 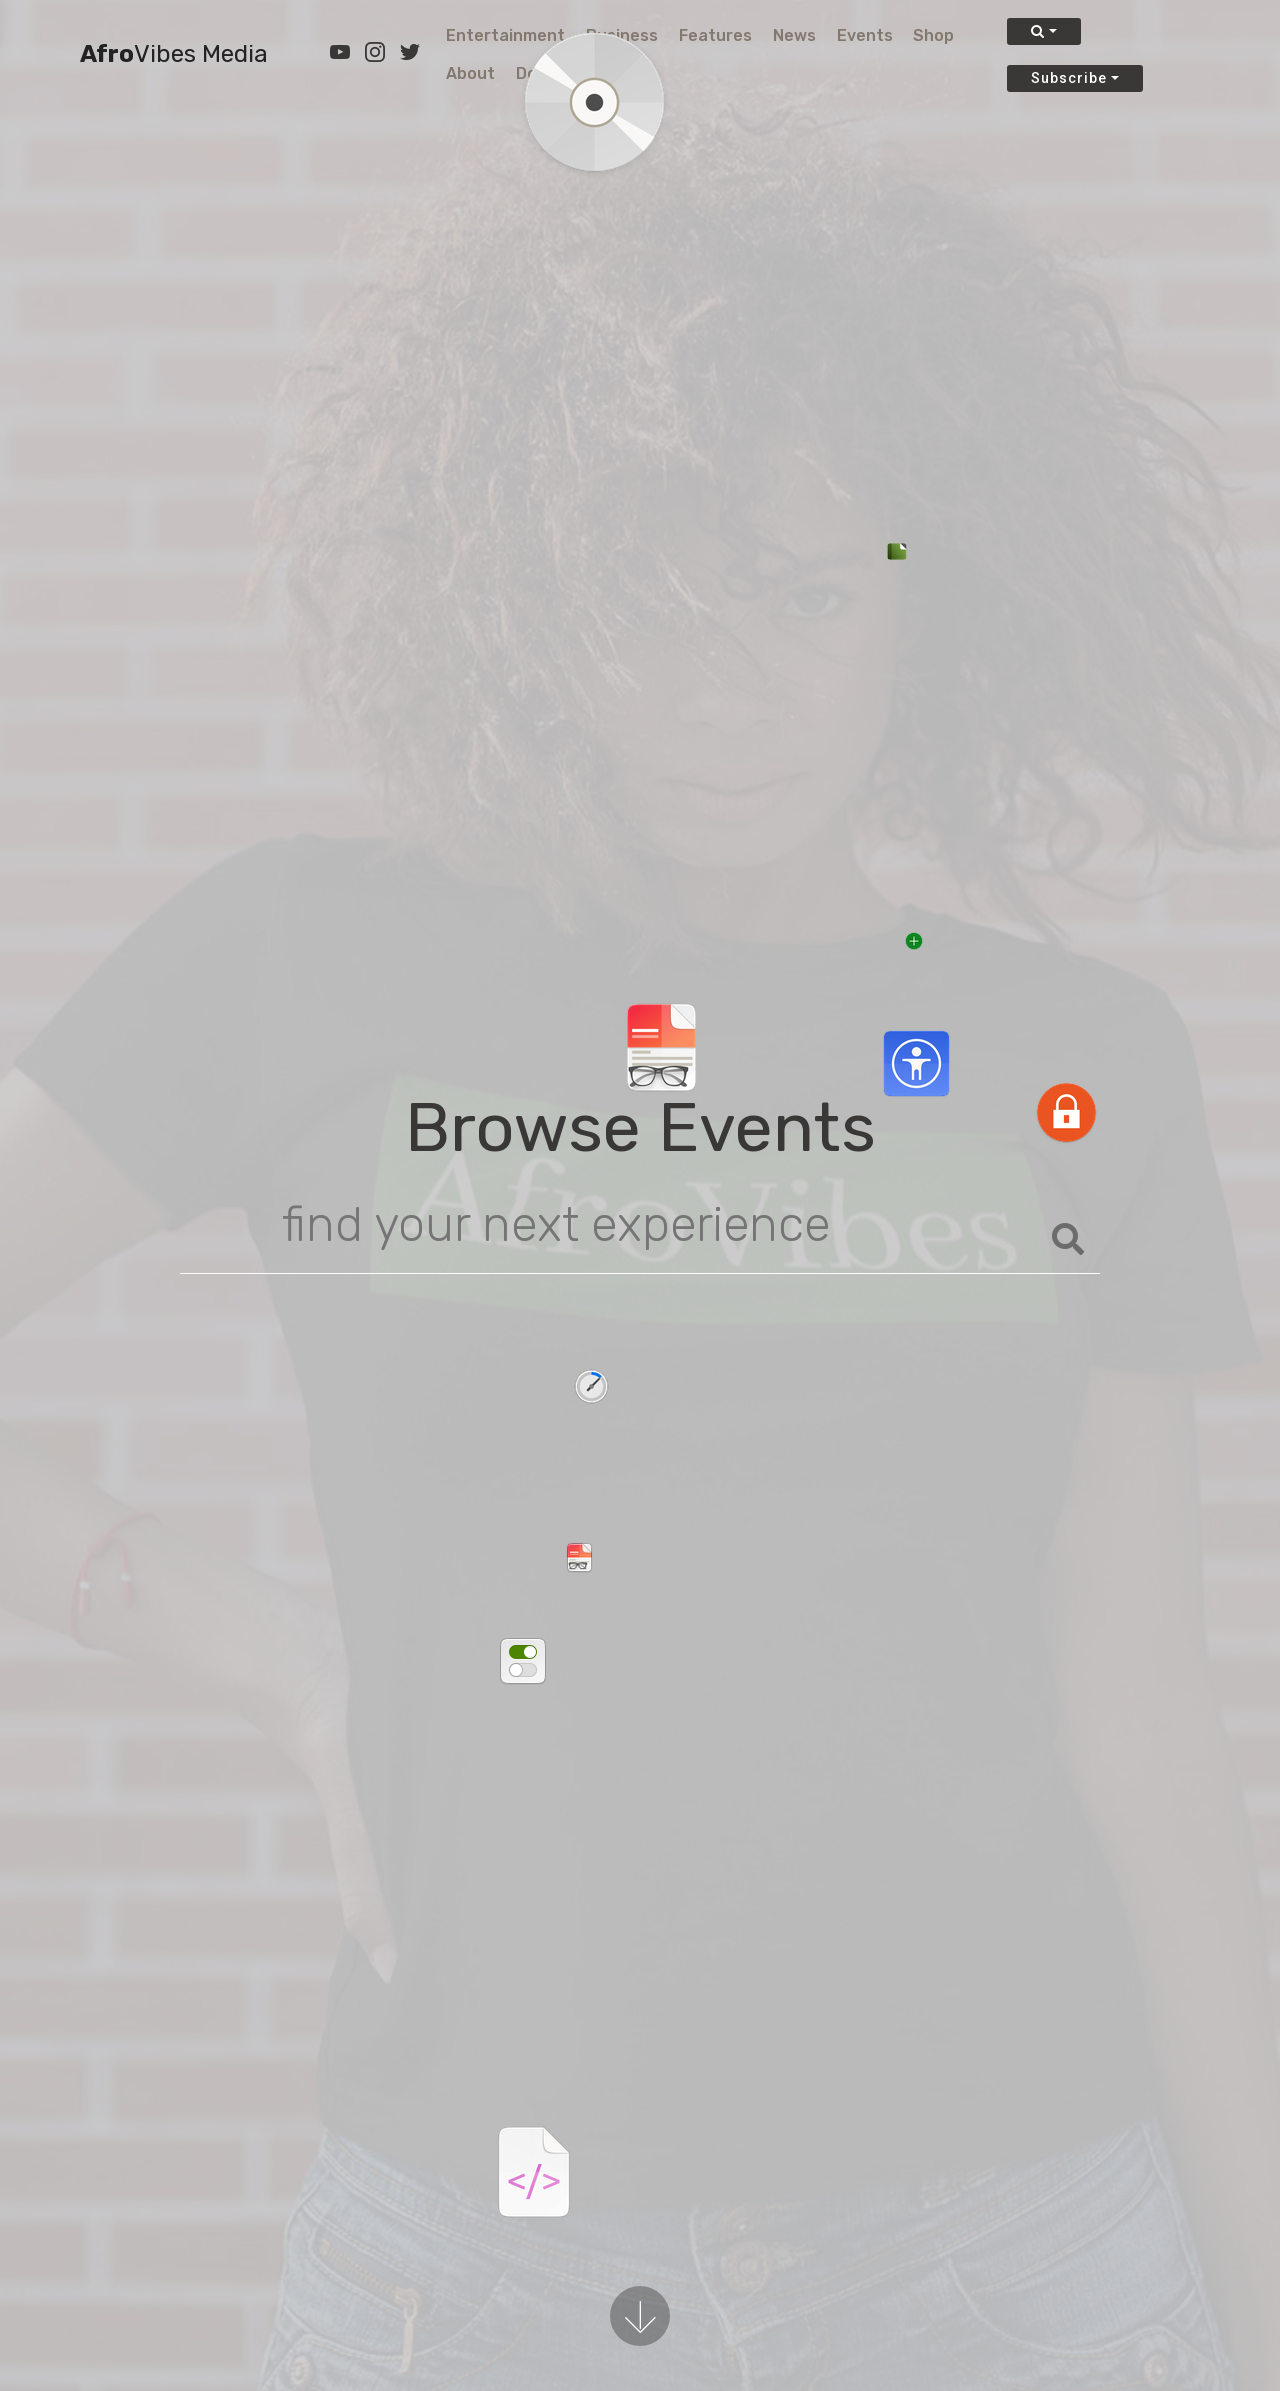 I want to click on open sysprof system profiler, so click(x=591, y=1386).